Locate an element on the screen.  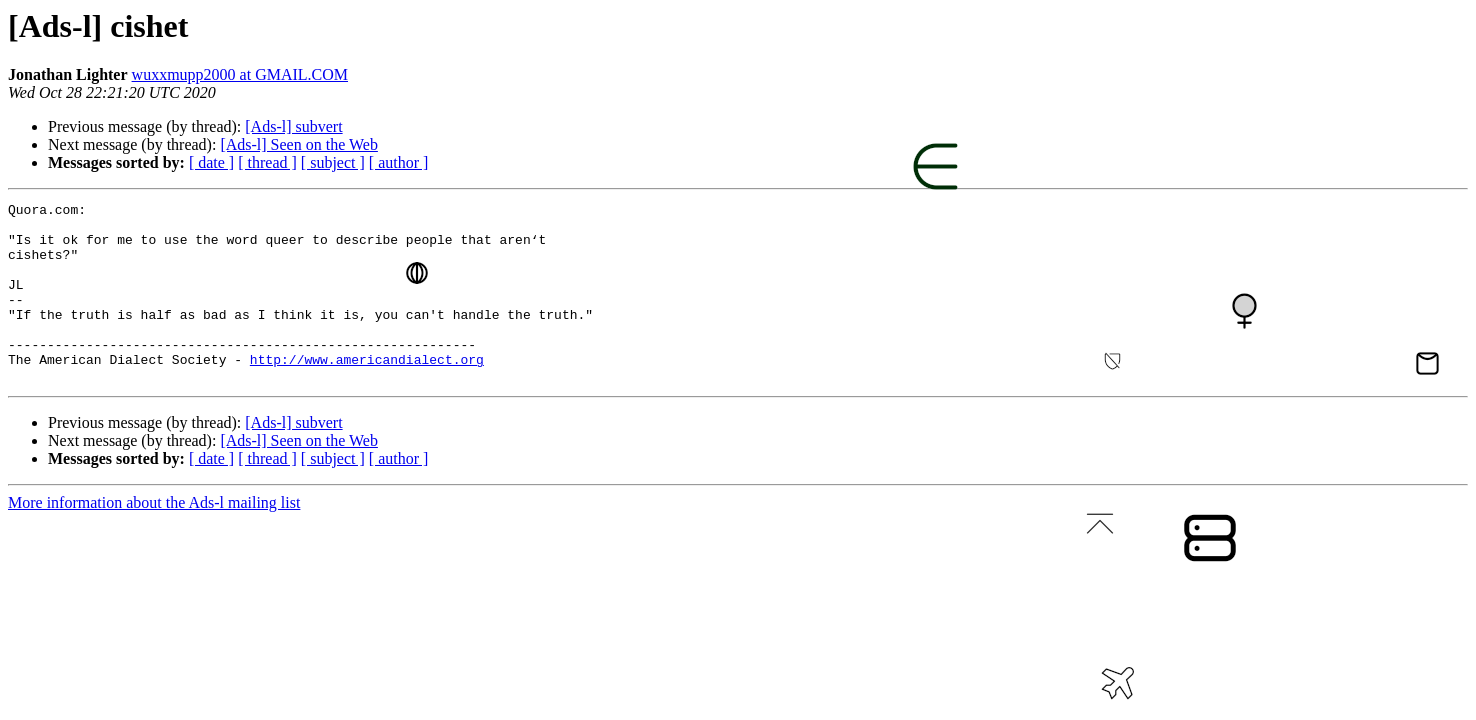
collapse content to top is located at coordinates (1100, 523).